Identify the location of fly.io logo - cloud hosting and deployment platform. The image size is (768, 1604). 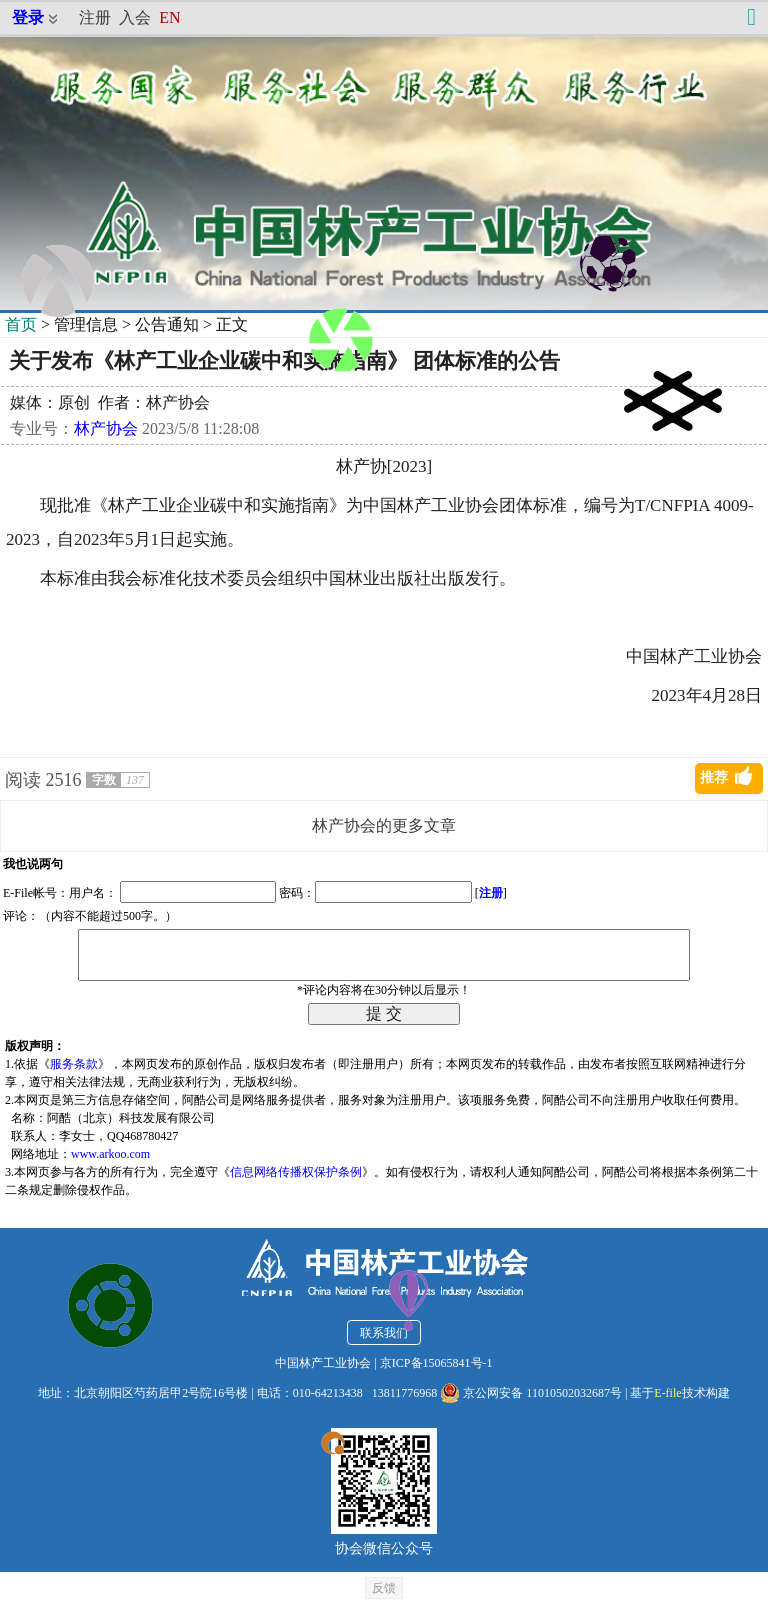
(408, 1300).